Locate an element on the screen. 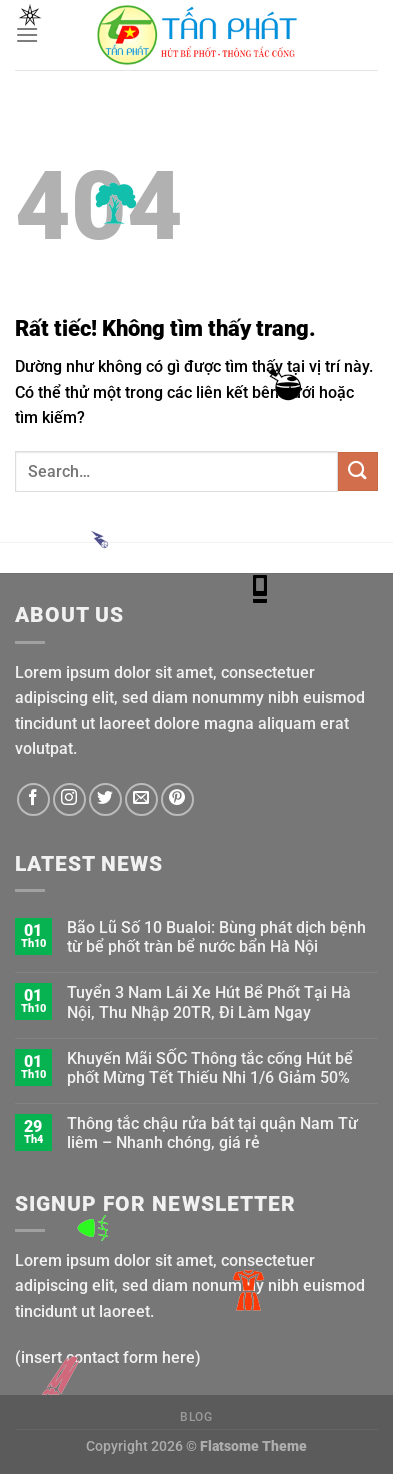  view travel outfit options is located at coordinates (248, 1289).